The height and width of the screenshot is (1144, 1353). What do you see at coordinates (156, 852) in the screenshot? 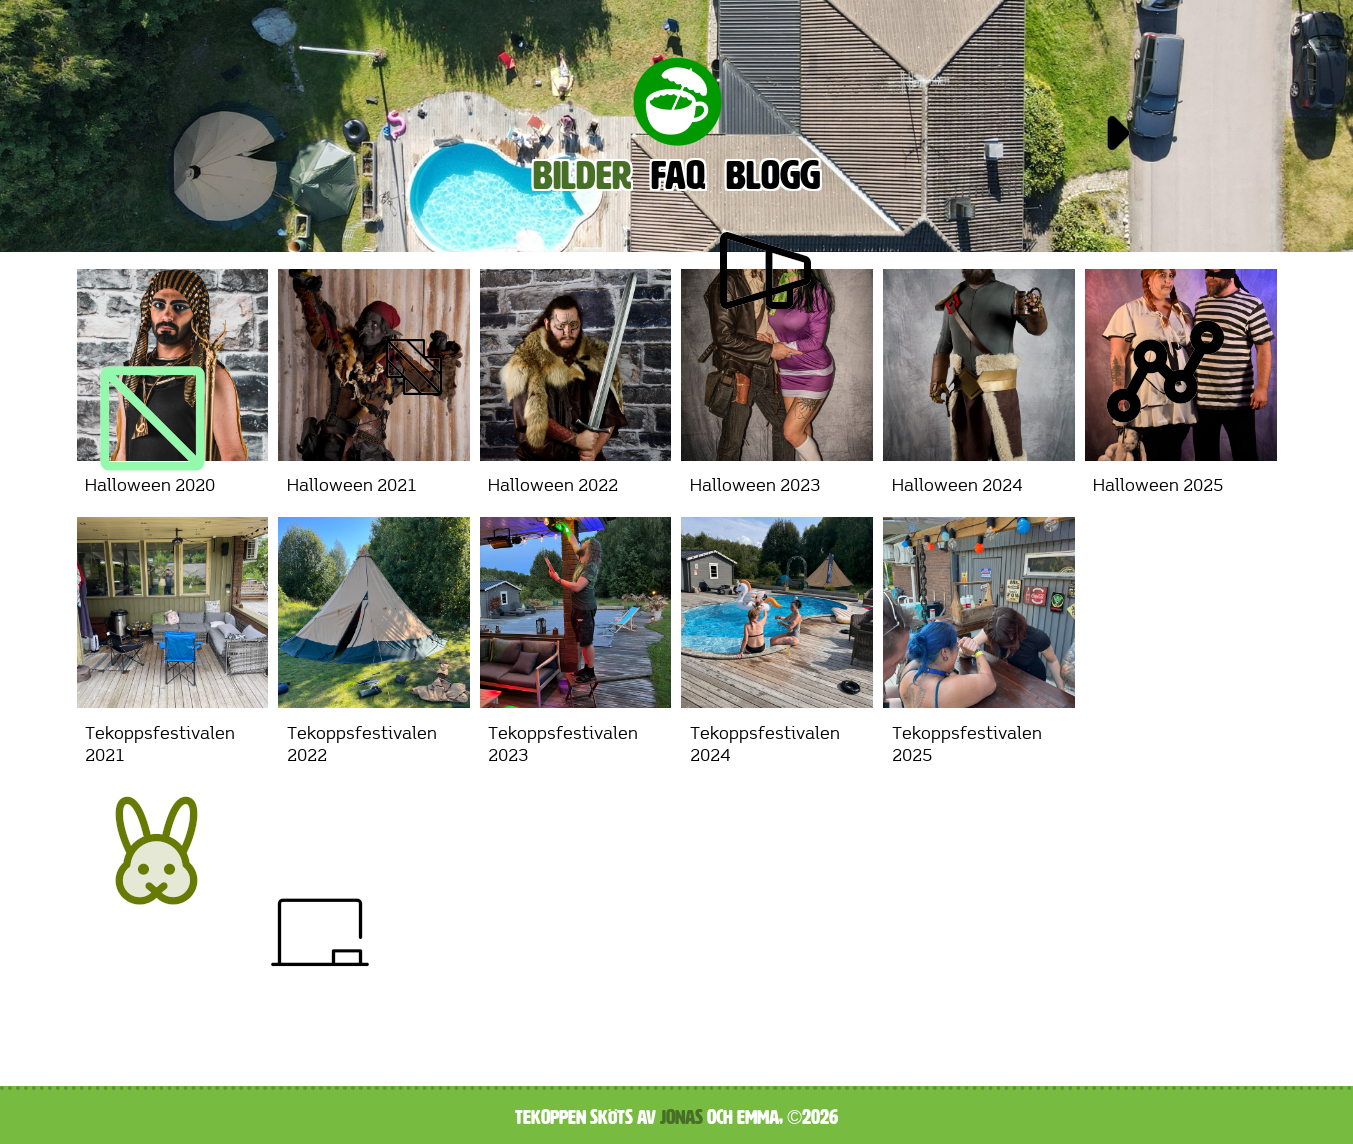
I see `access pet or animal-related features` at bounding box center [156, 852].